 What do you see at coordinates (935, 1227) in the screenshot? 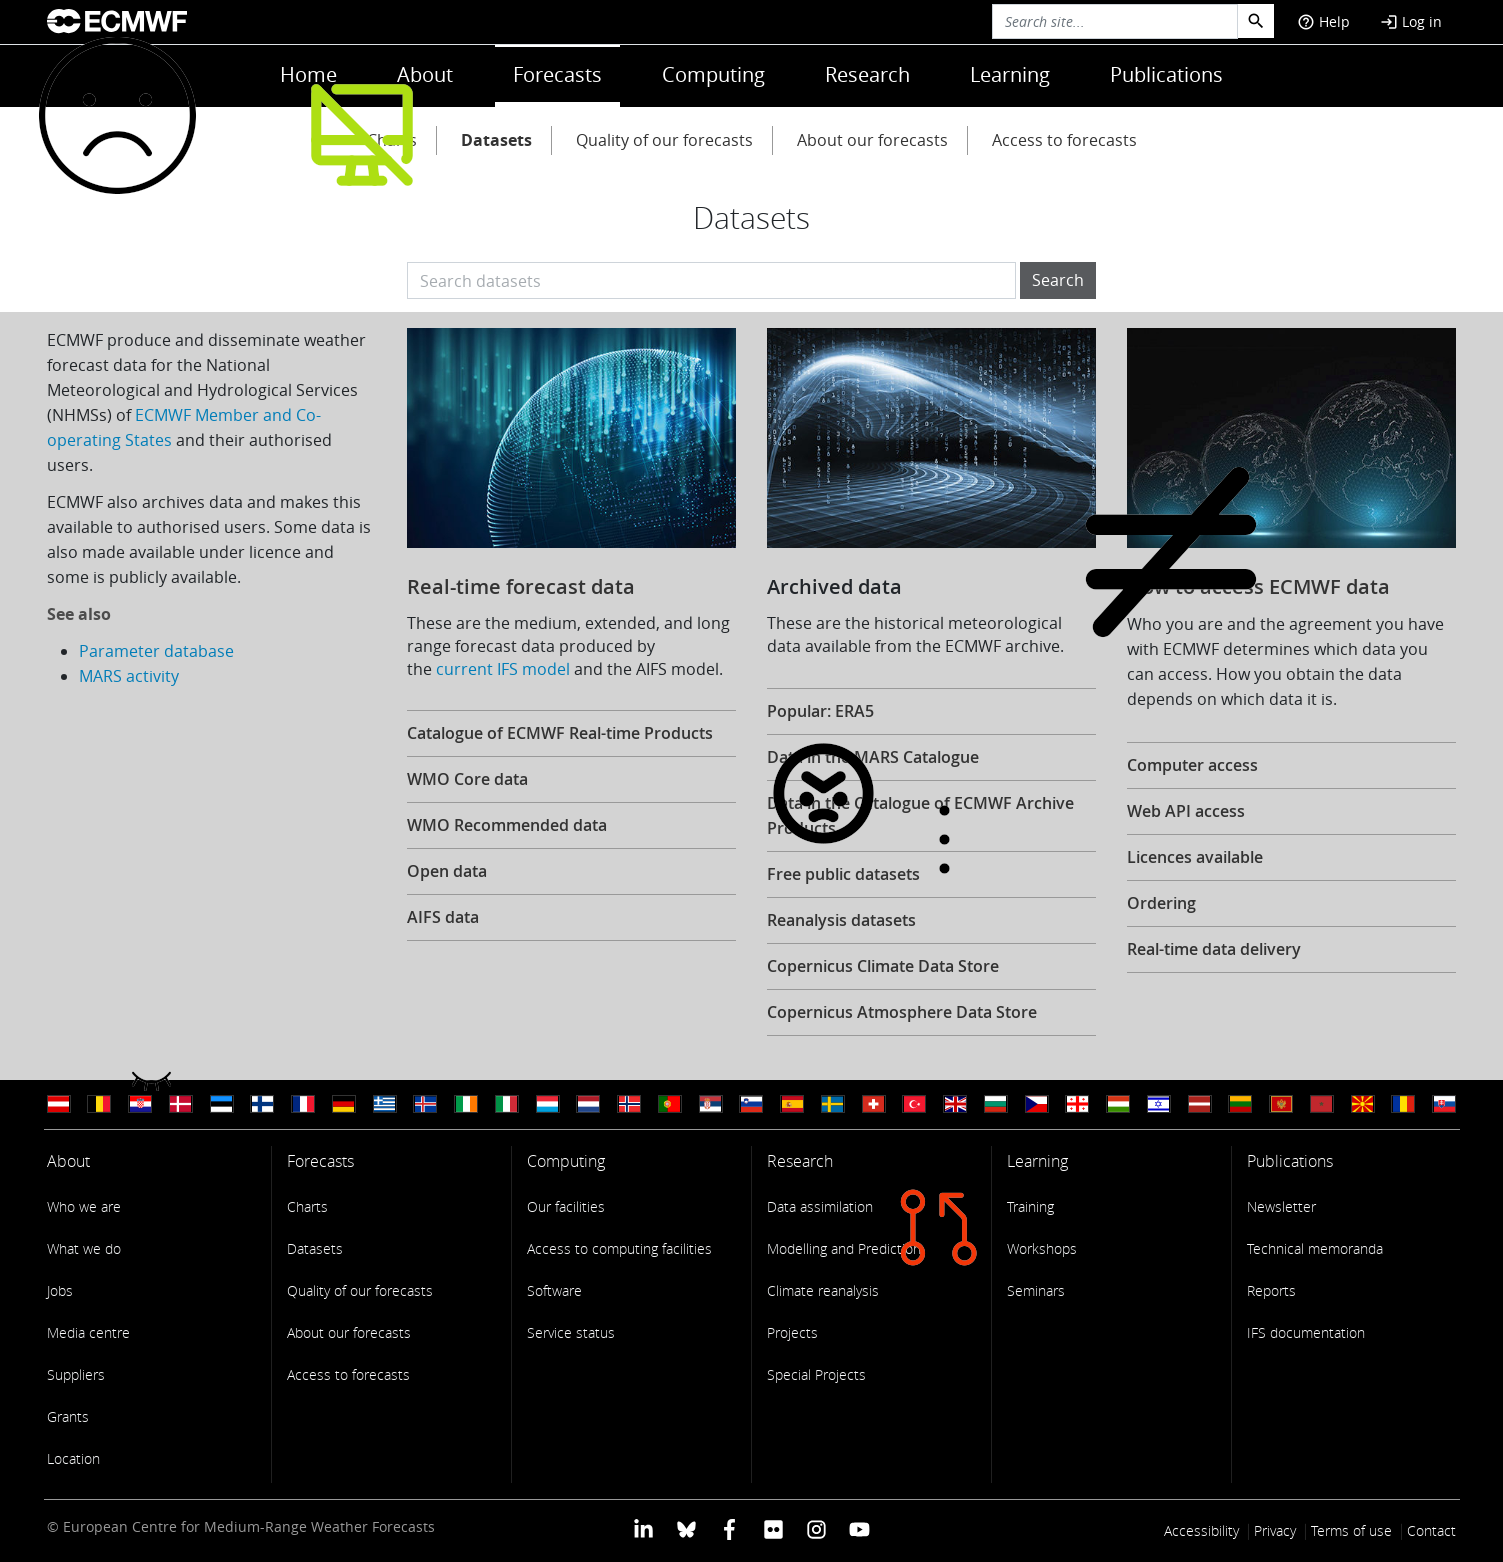
I see `create a new pull request` at bounding box center [935, 1227].